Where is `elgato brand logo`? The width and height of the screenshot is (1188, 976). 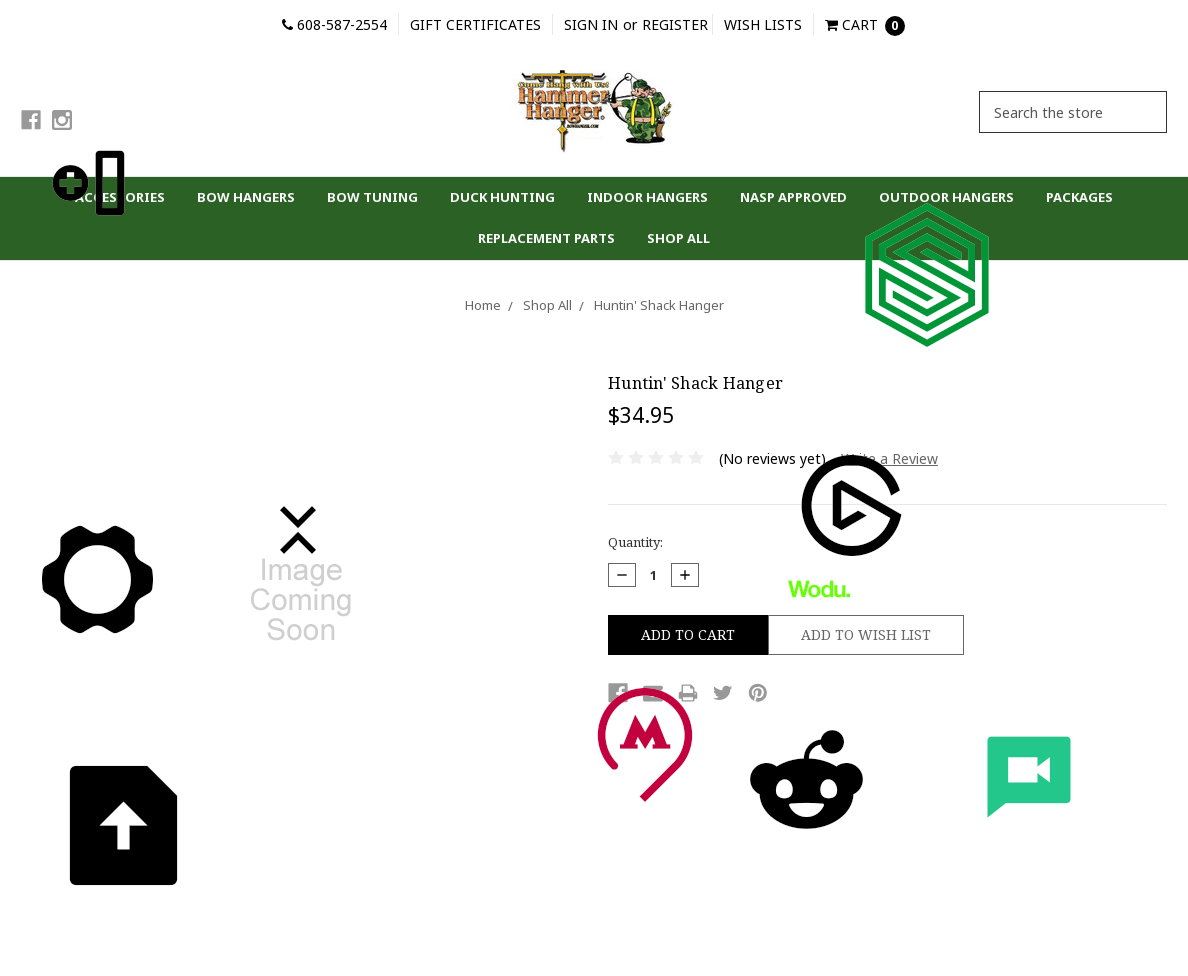
elgato brand logo is located at coordinates (851, 505).